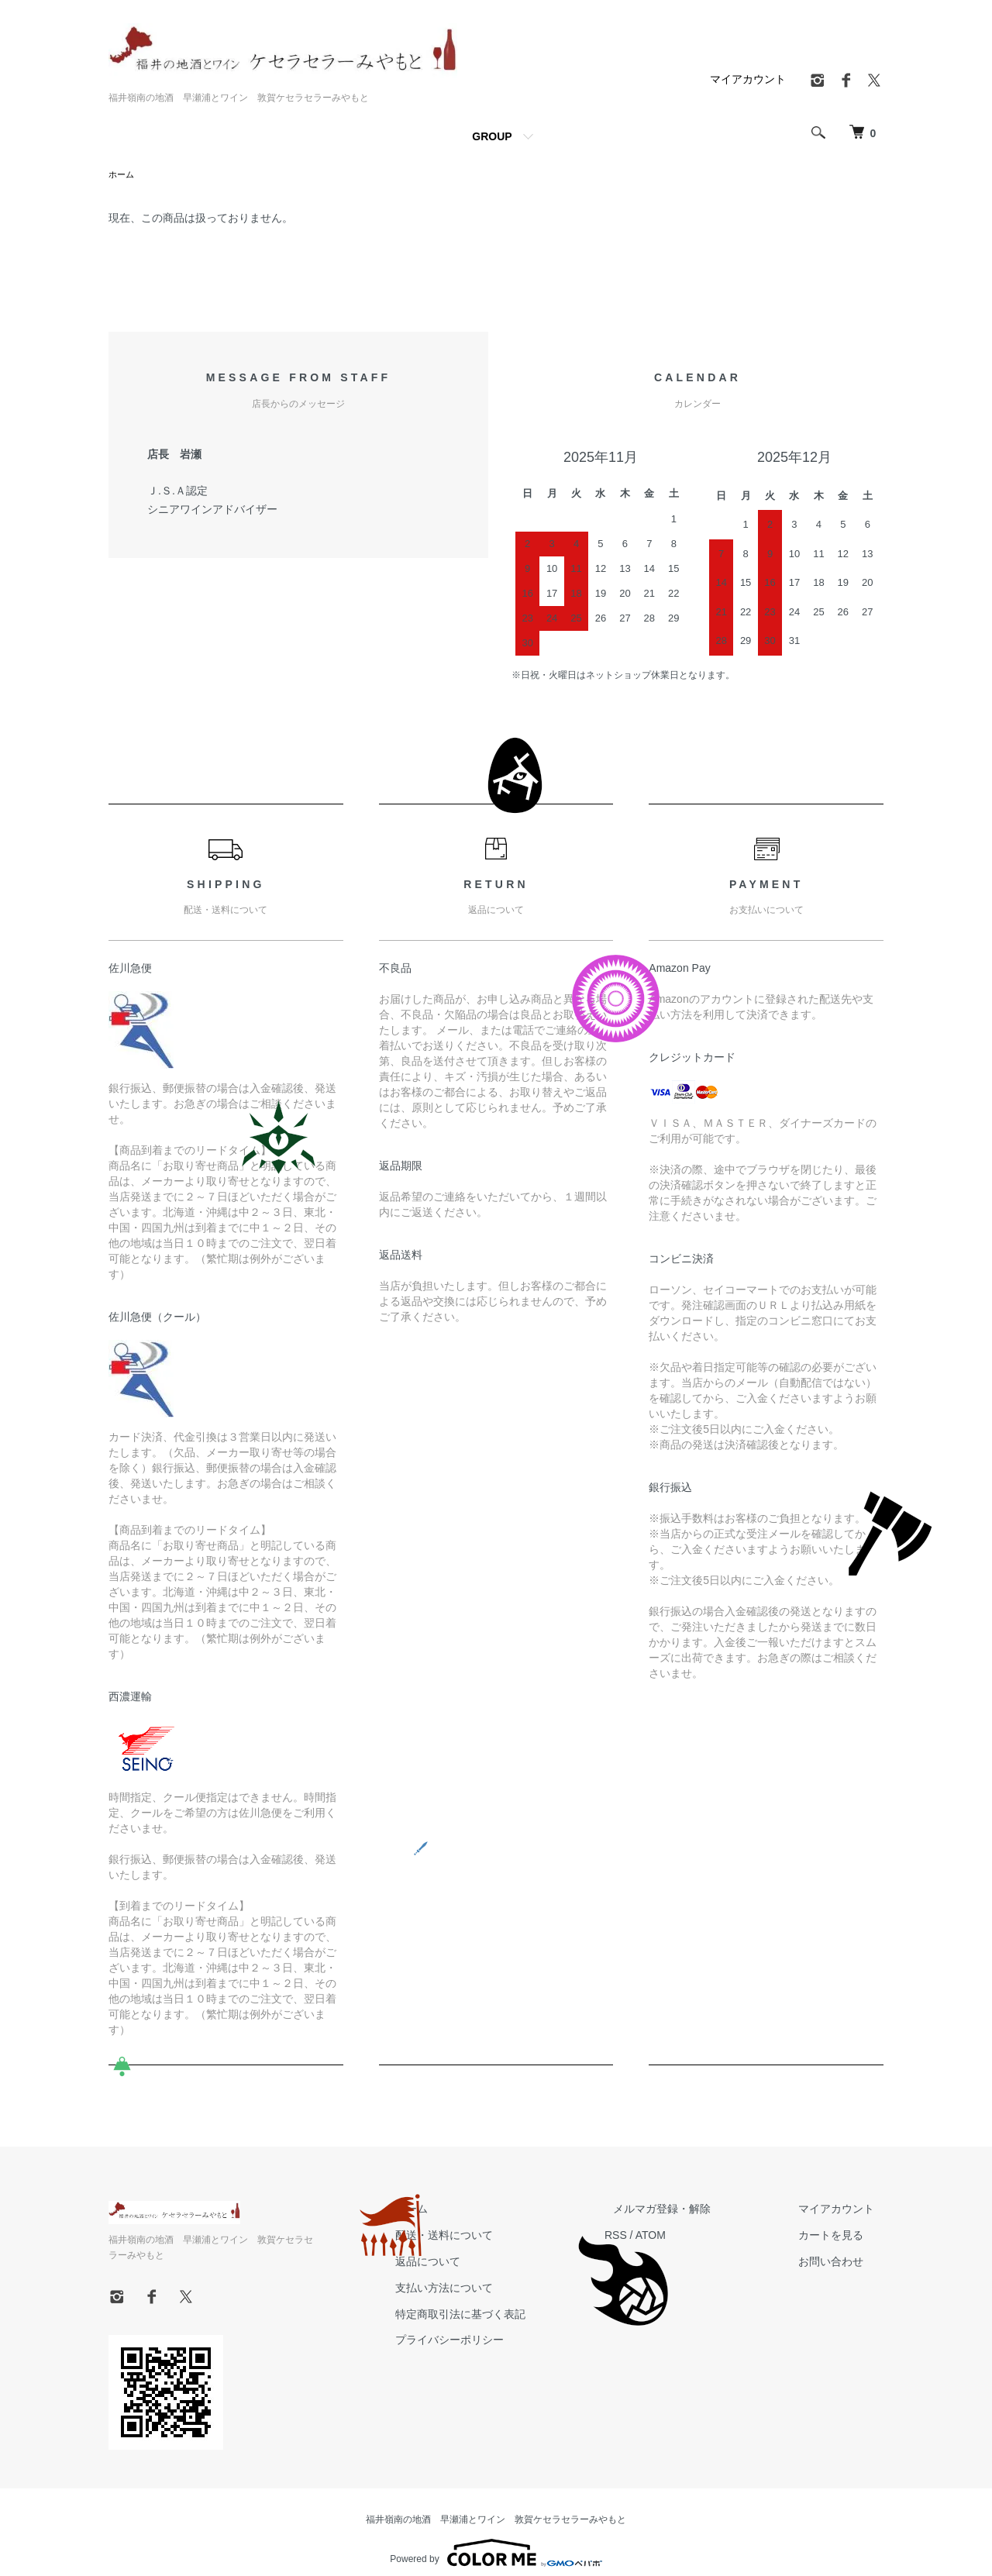 This screenshot has height=2576, width=992. I want to click on view creature or monster egg details, so click(515, 775).